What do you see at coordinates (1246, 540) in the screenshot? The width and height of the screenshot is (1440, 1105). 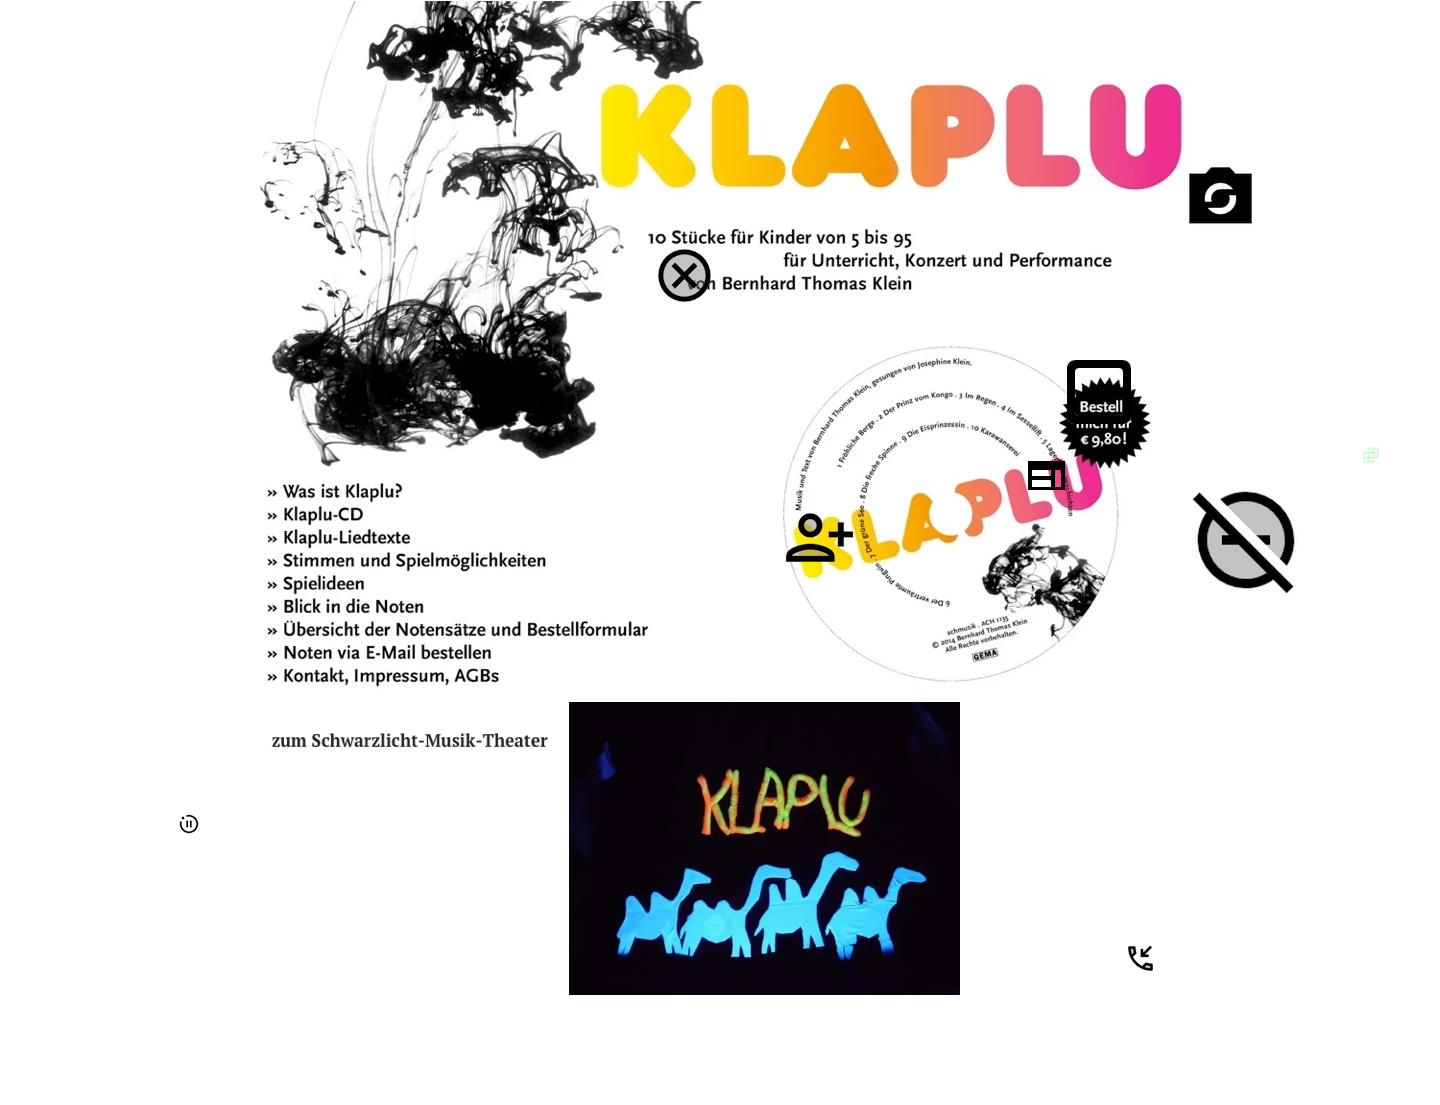 I see `disable do not disturb mode` at bounding box center [1246, 540].